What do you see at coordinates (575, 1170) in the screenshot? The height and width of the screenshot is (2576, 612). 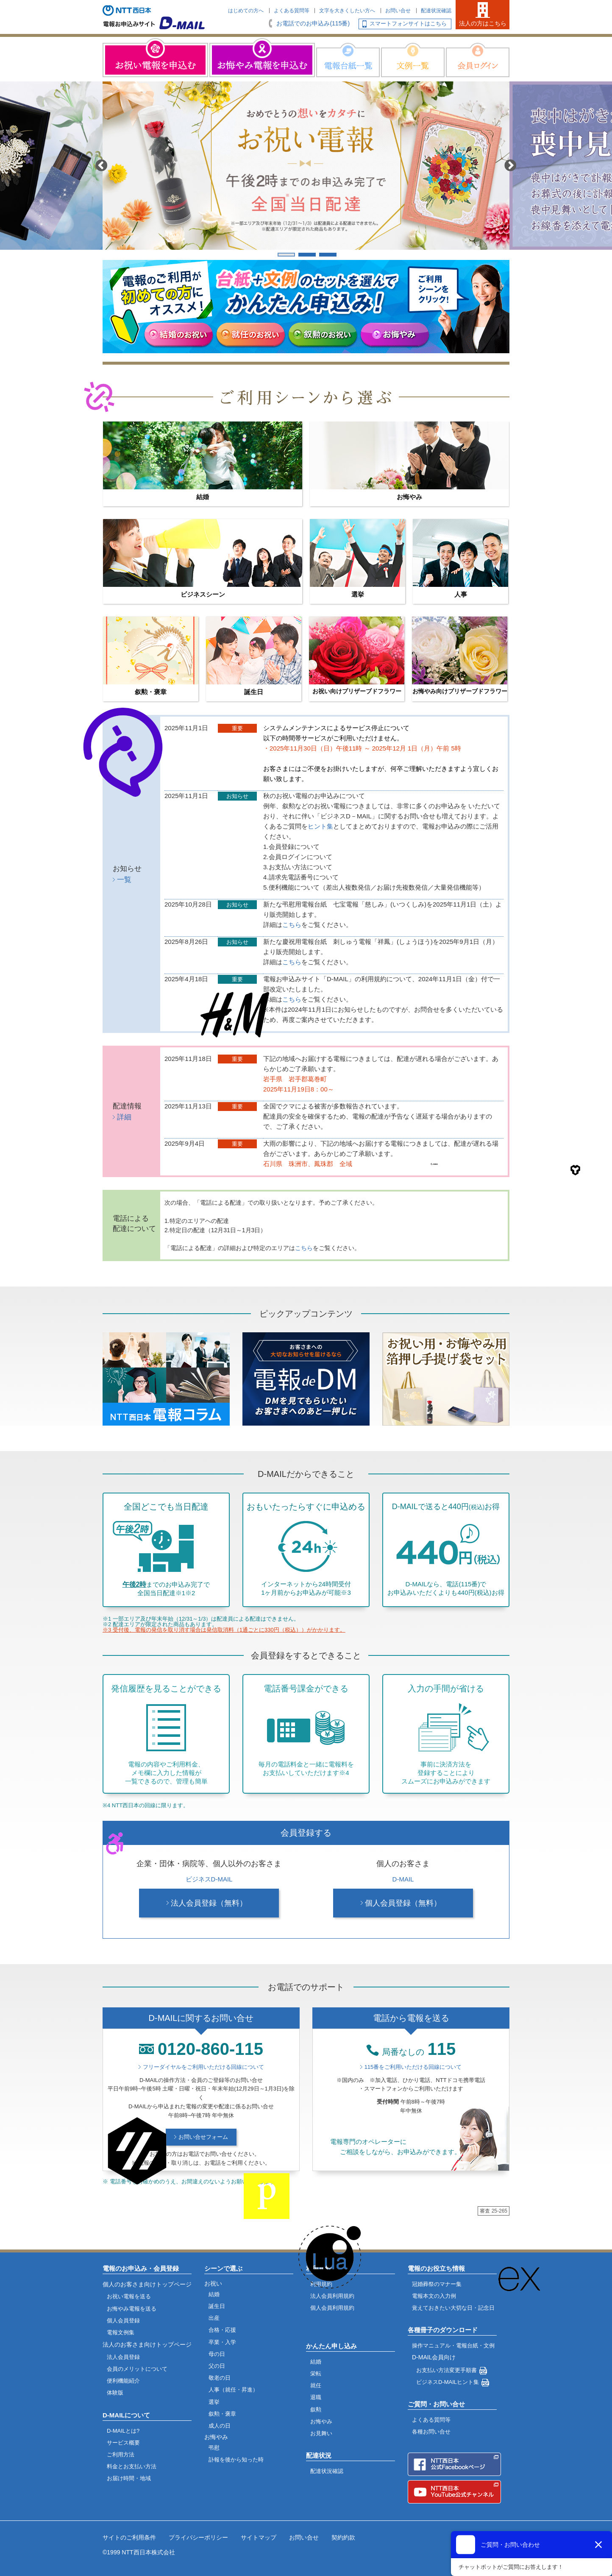 I see `youhodler app or service logo` at bounding box center [575, 1170].